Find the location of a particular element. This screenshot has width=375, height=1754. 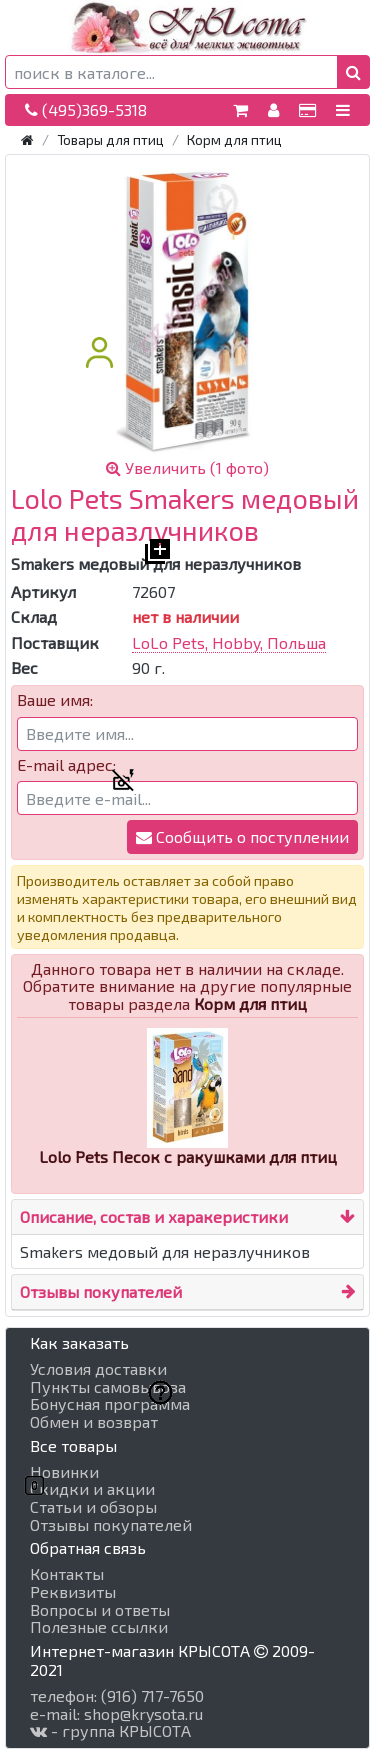

view your profile is located at coordinates (99, 352).